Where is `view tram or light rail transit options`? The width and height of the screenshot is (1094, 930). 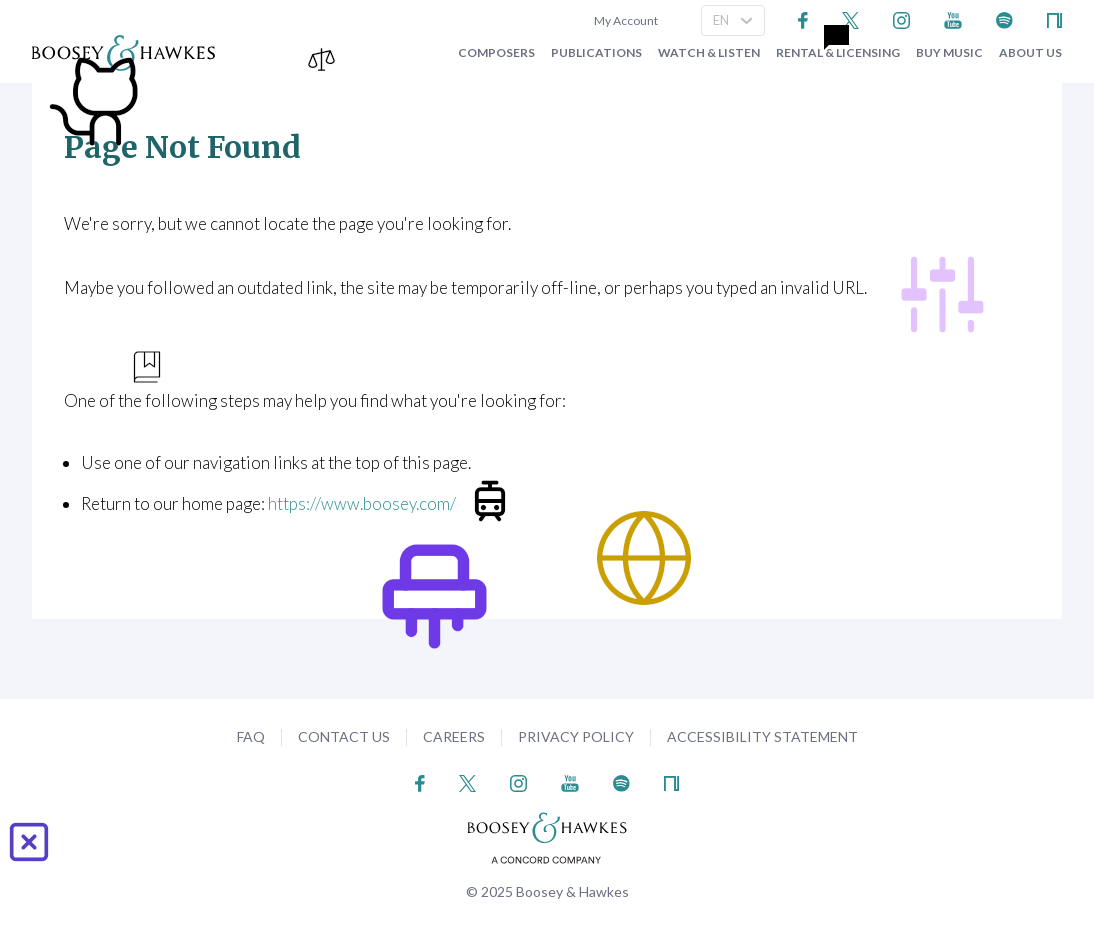
view tram or light rail transit options is located at coordinates (490, 501).